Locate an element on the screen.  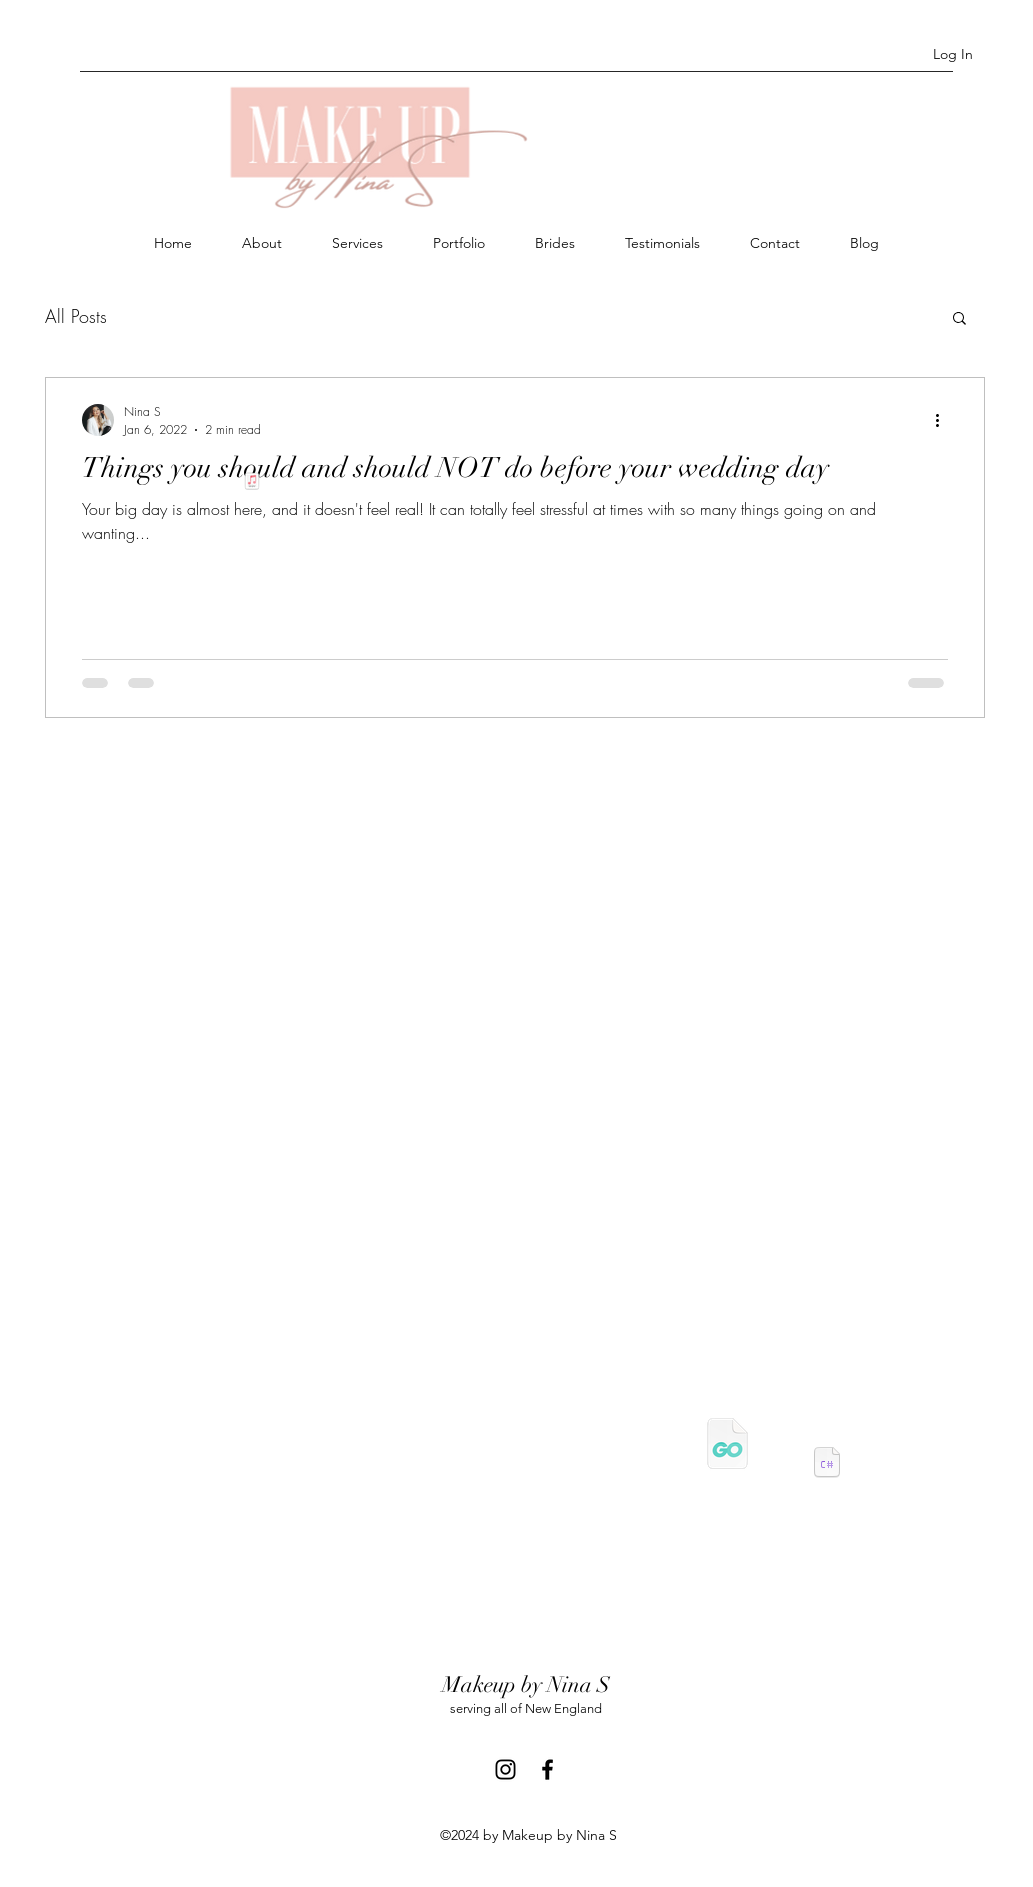
a Go programming language source file is located at coordinates (727, 1443).